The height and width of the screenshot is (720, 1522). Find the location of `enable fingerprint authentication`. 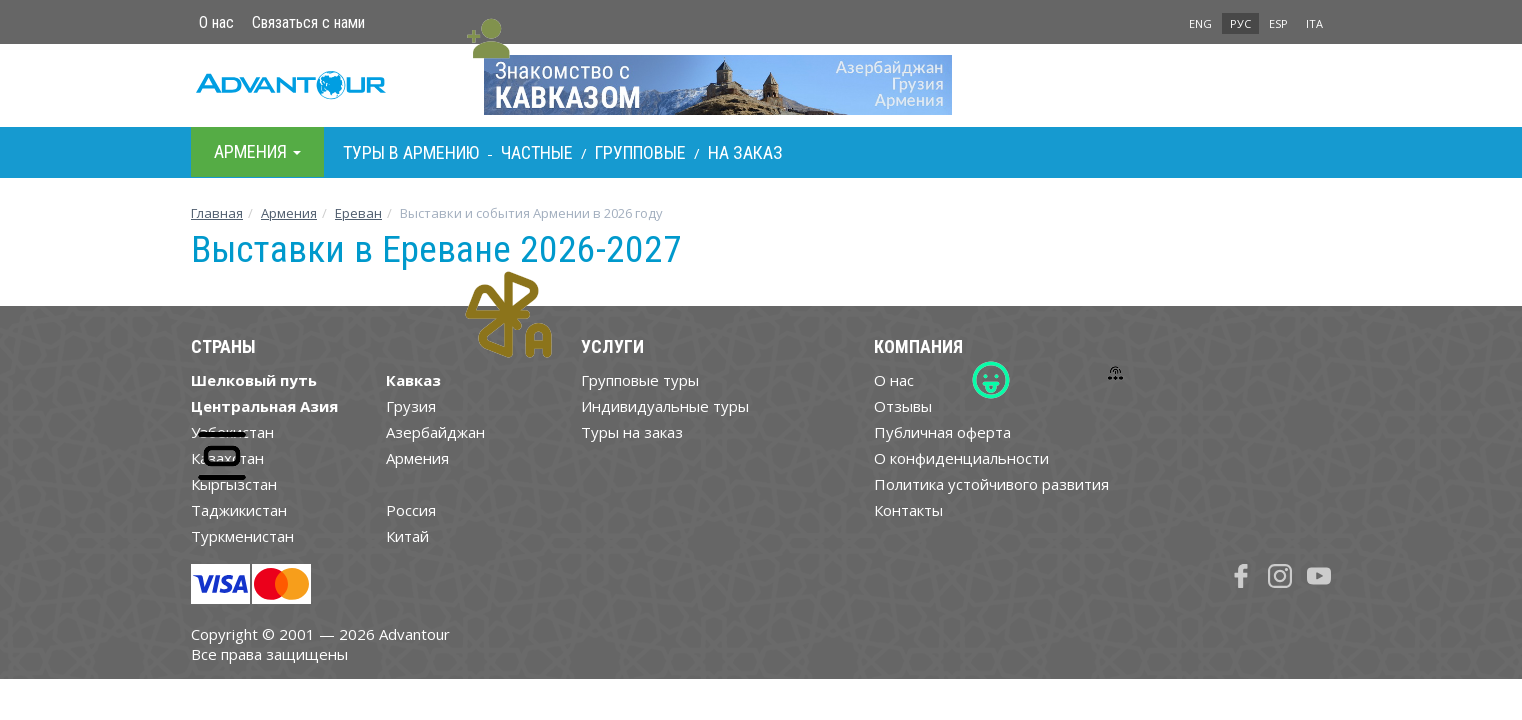

enable fingerprint authentication is located at coordinates (1115, 372).